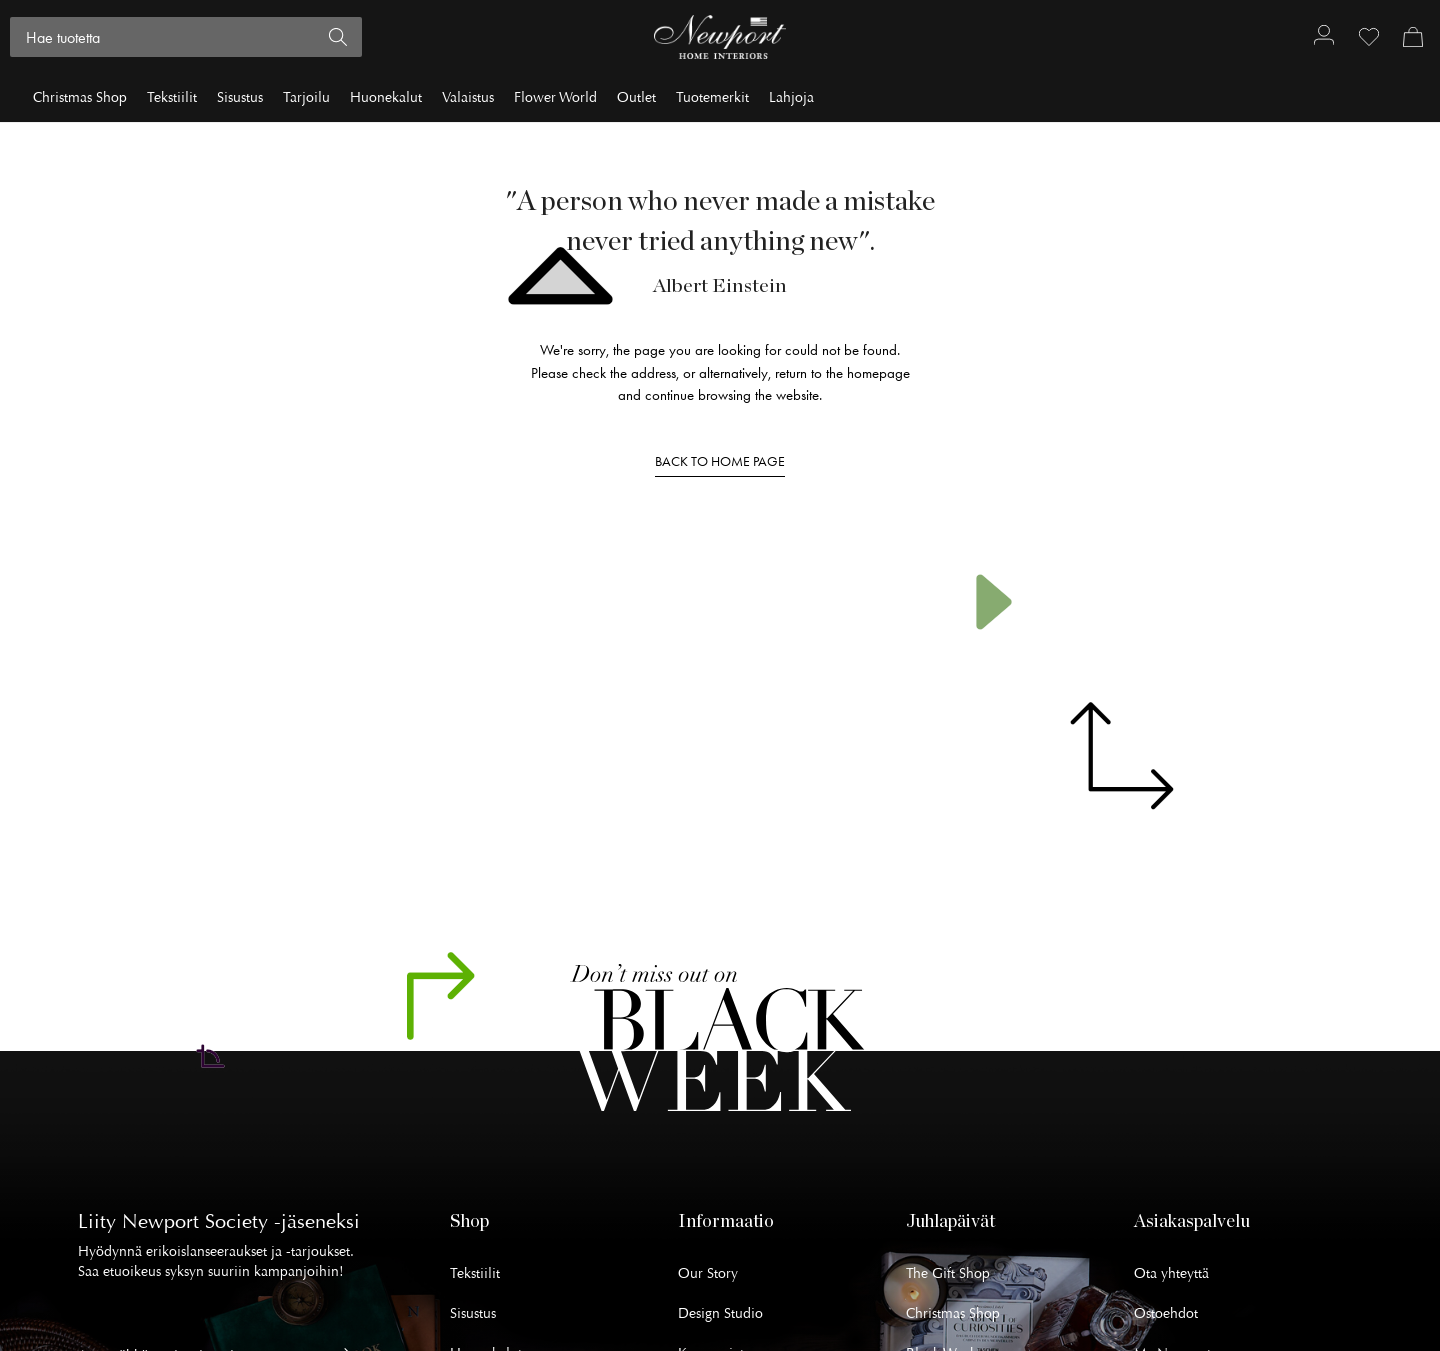  What do you see at coordinates (434, 996) in the screenshot?
I see `forward or share content` at bounding box center [434, 996].